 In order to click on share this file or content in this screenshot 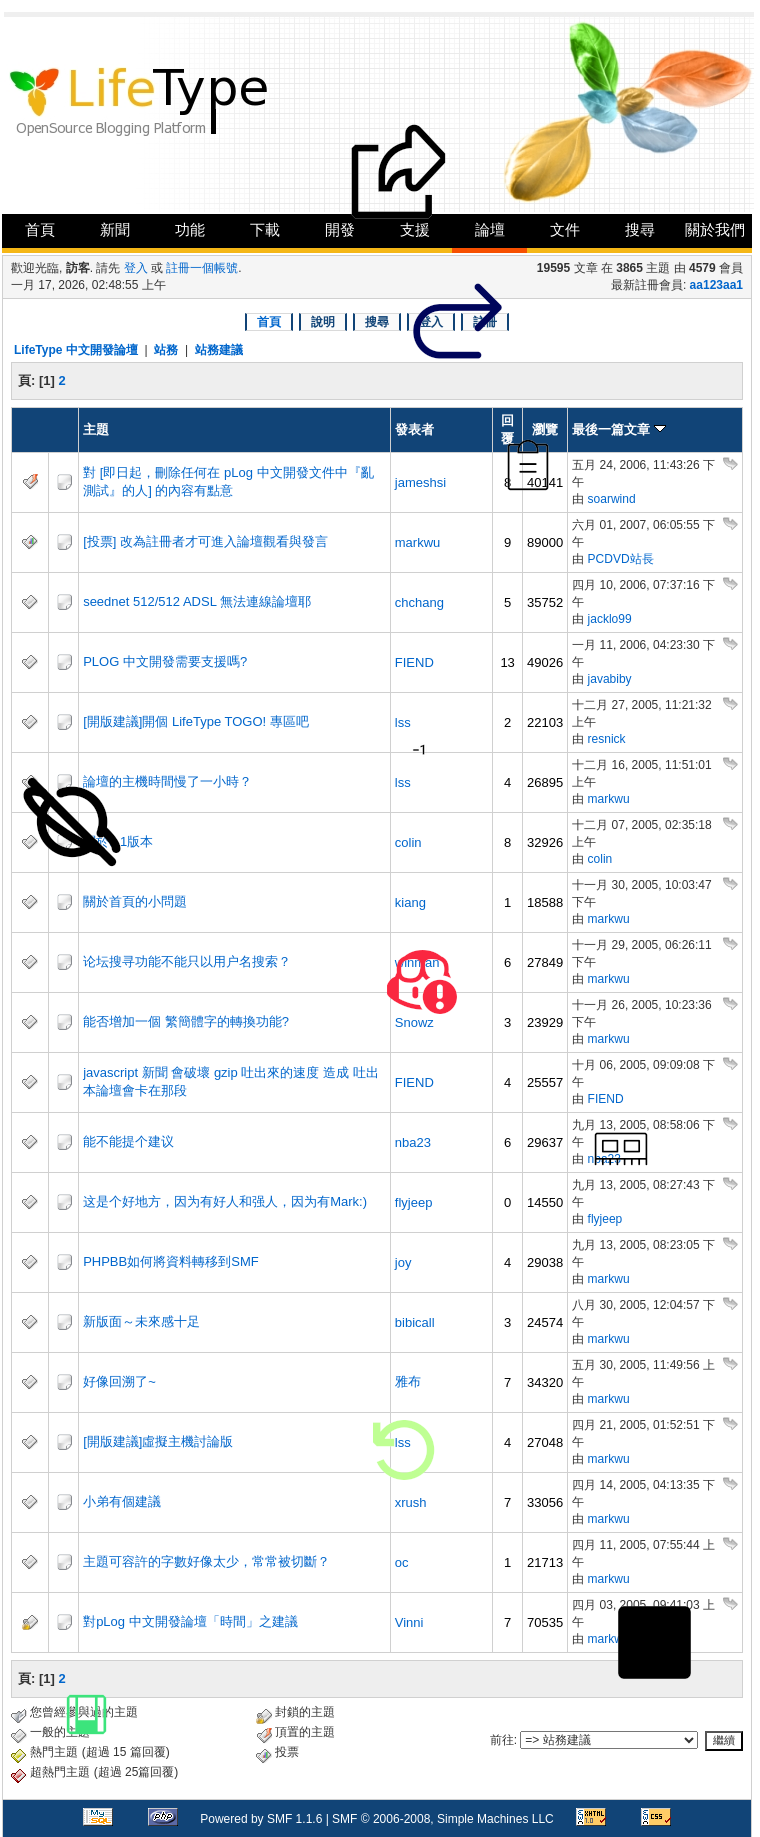, I will do `click(398, 171)`.